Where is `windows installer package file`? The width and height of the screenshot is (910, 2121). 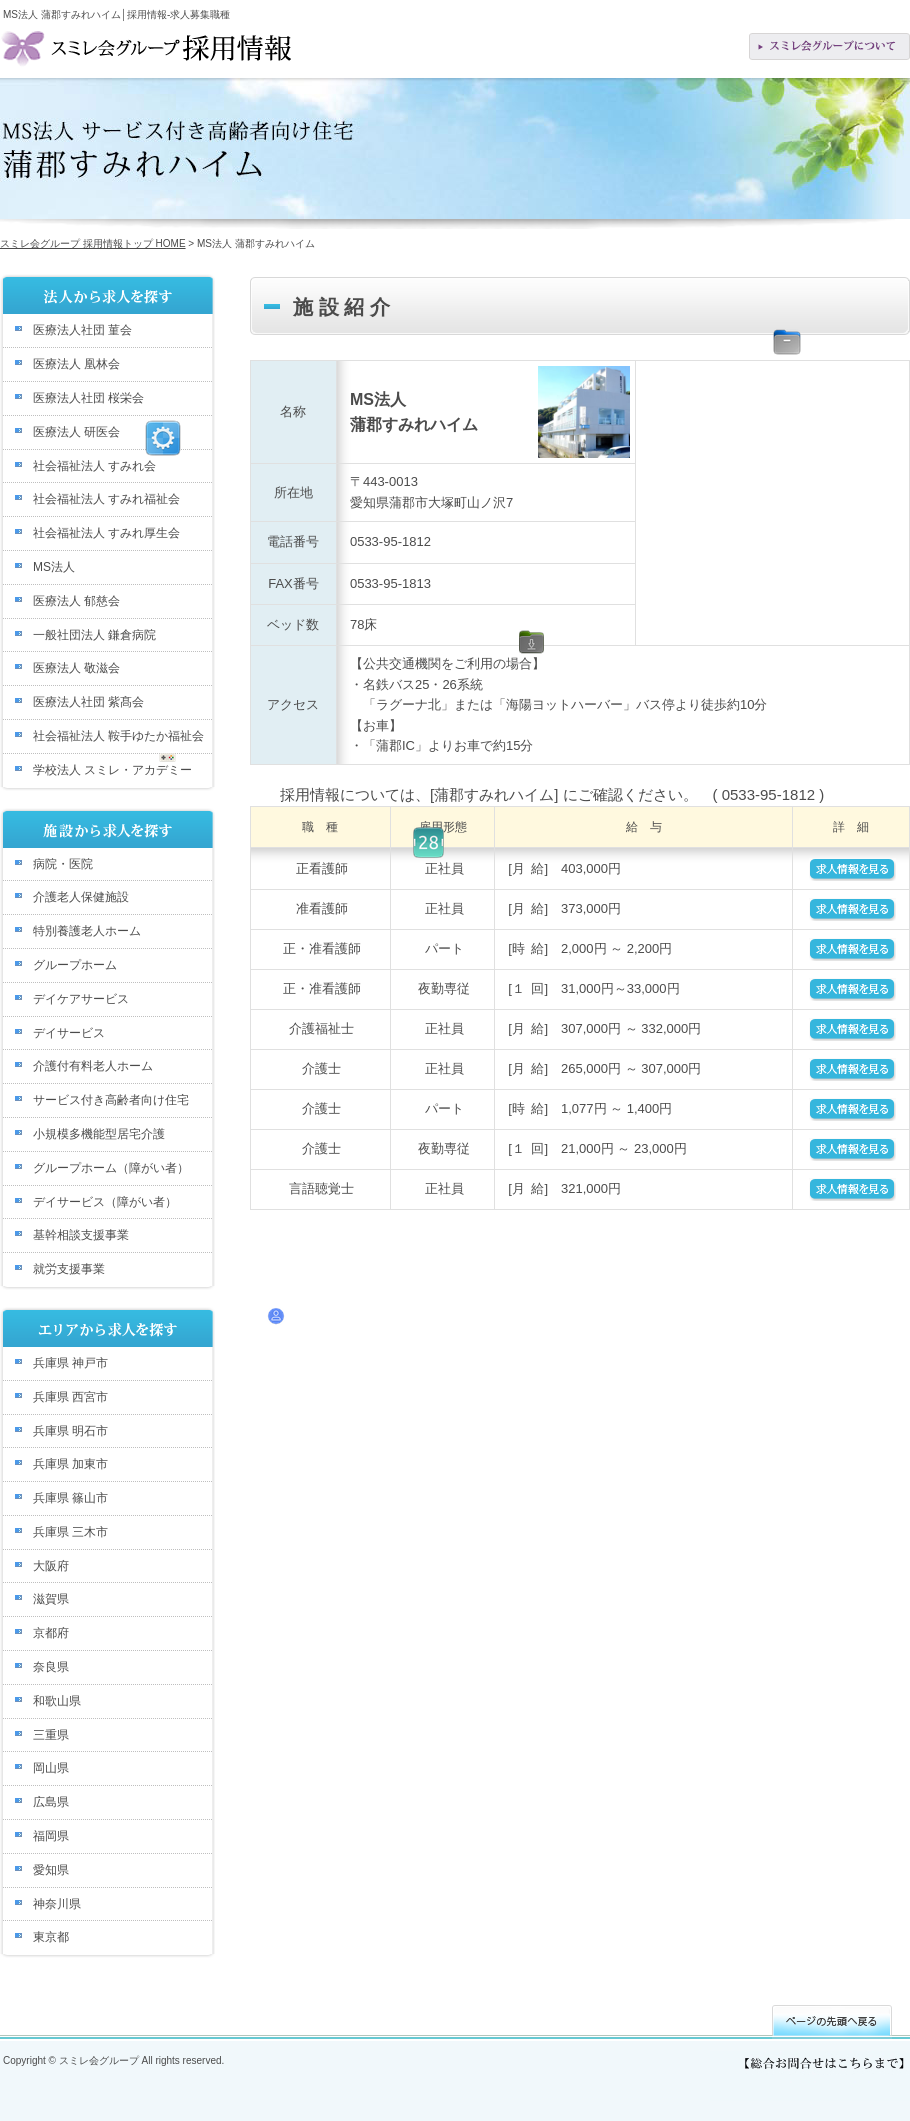
windows installer package file is located at coordinates (163, 438).